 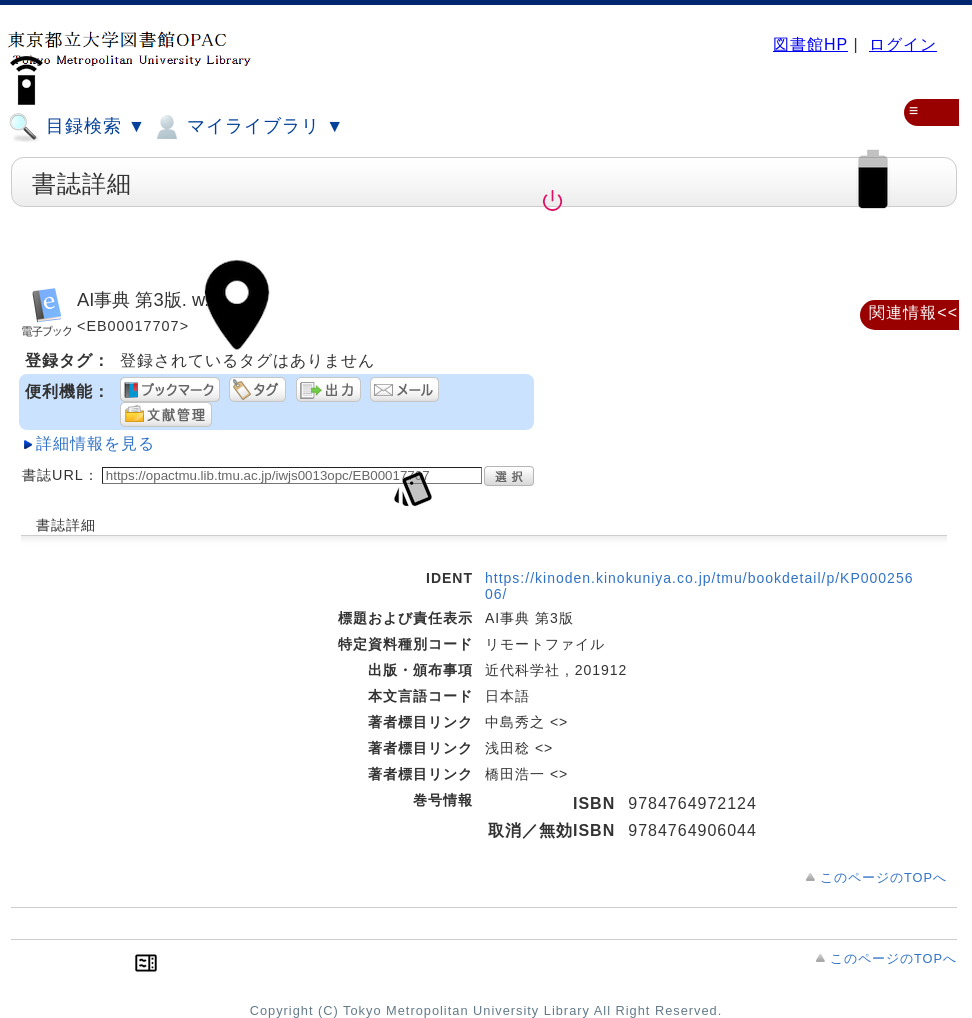 What do you see at coordinates (237, 306) in the screenshot?
I see `view current location on map` at bounding box center [237, 306].